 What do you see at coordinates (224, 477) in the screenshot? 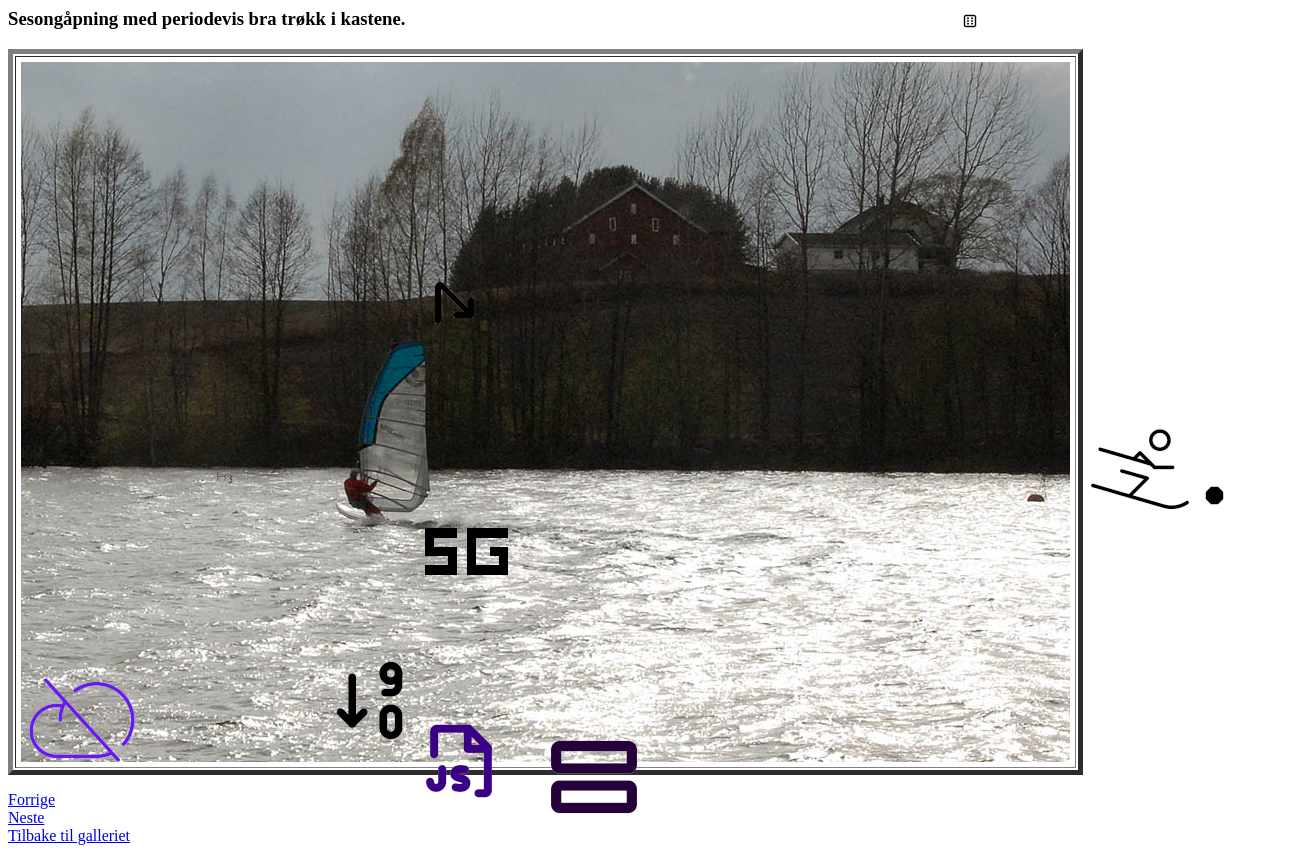
I see `format text as heading level 3` at bounding box center [224, 477].